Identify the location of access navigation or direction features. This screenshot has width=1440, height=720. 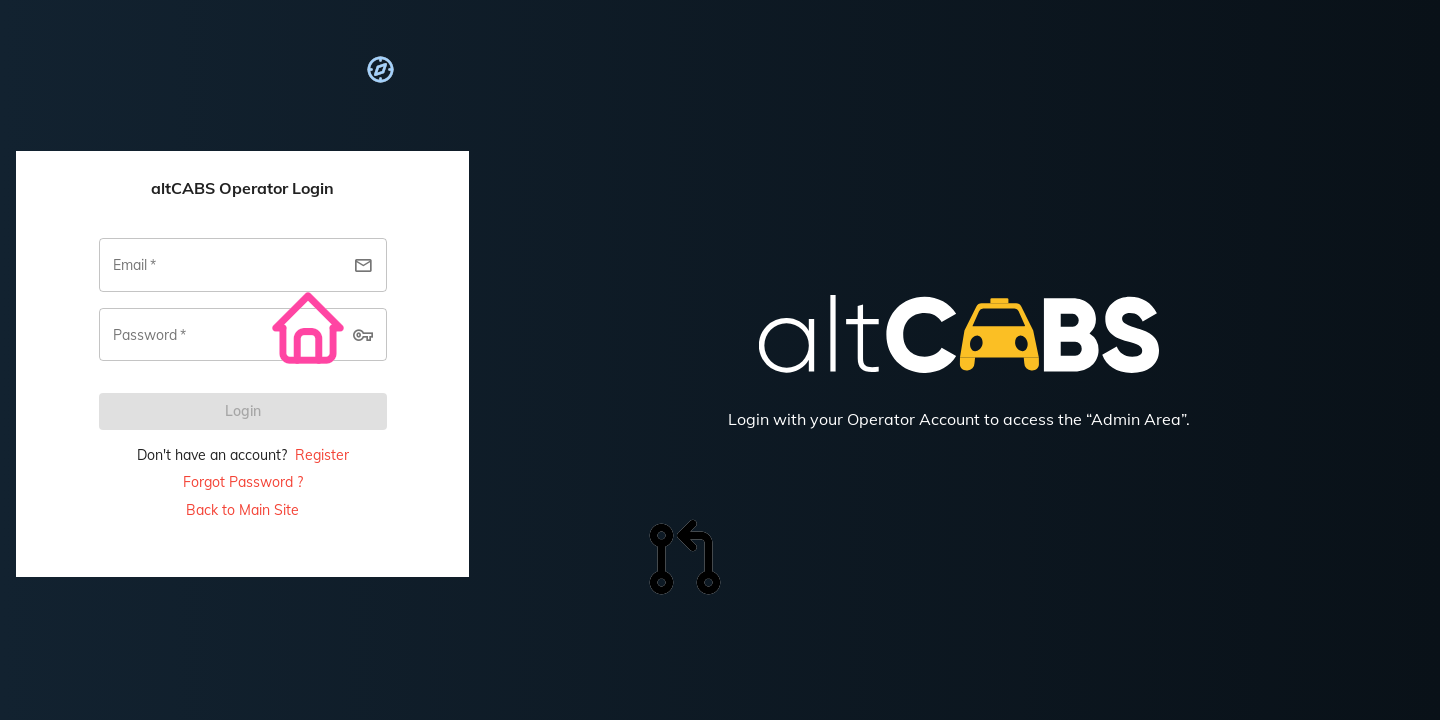
(380, 69).